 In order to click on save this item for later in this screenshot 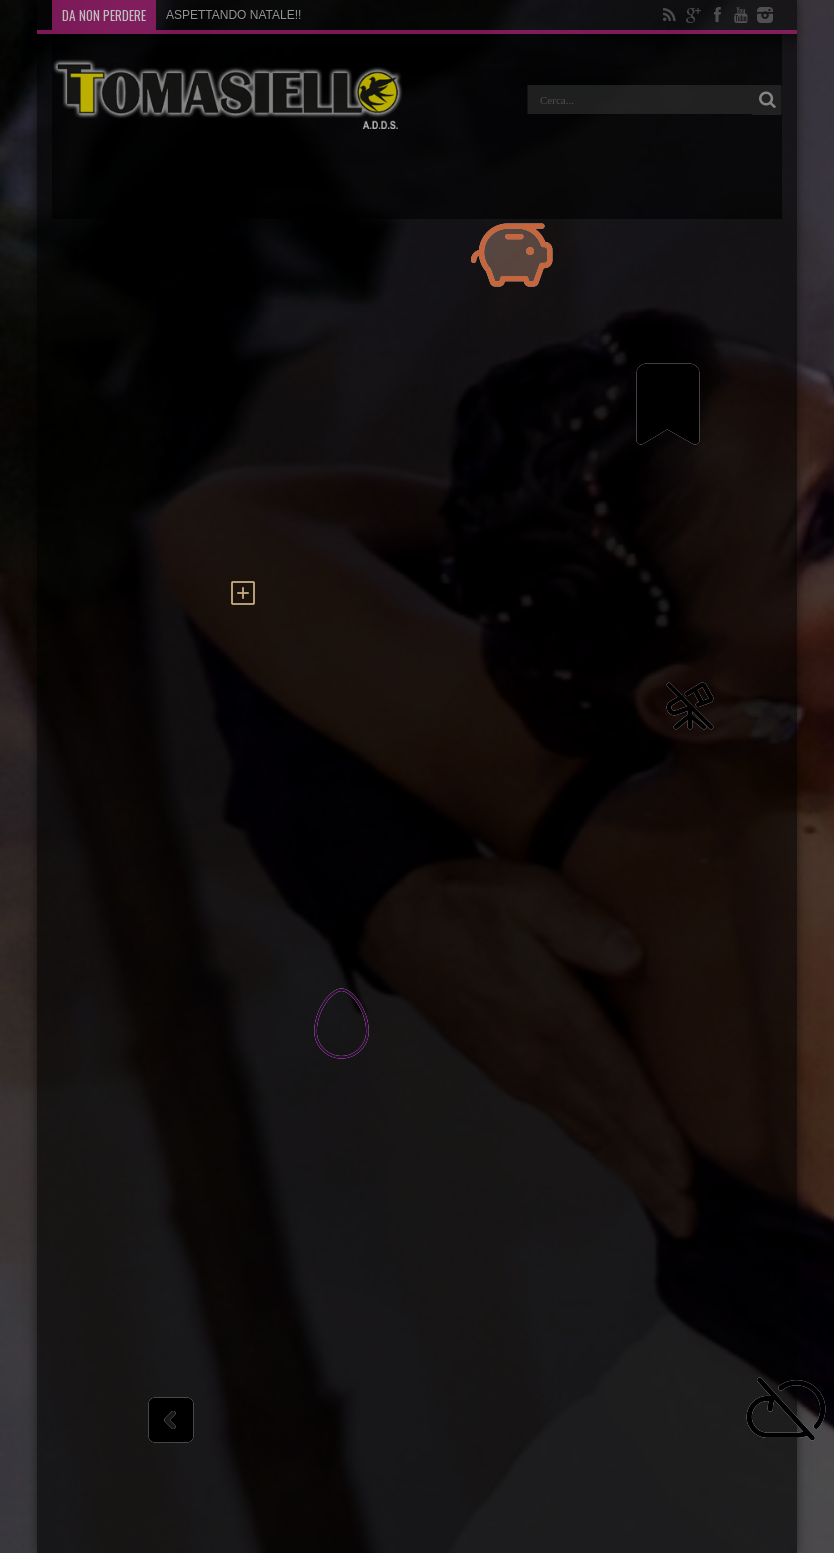, I will do `click(668, 404)`.